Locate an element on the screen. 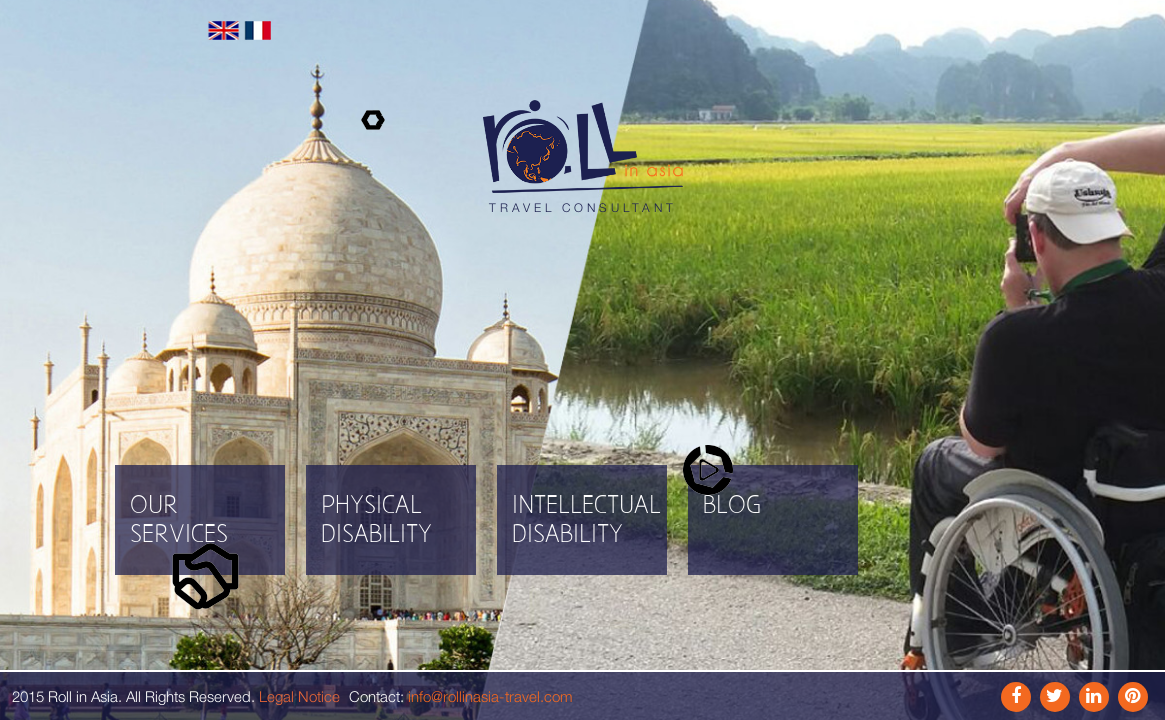 This screenshot has width=1165, height=720. gradle play publisher logo is located at coordinates (708, 470).